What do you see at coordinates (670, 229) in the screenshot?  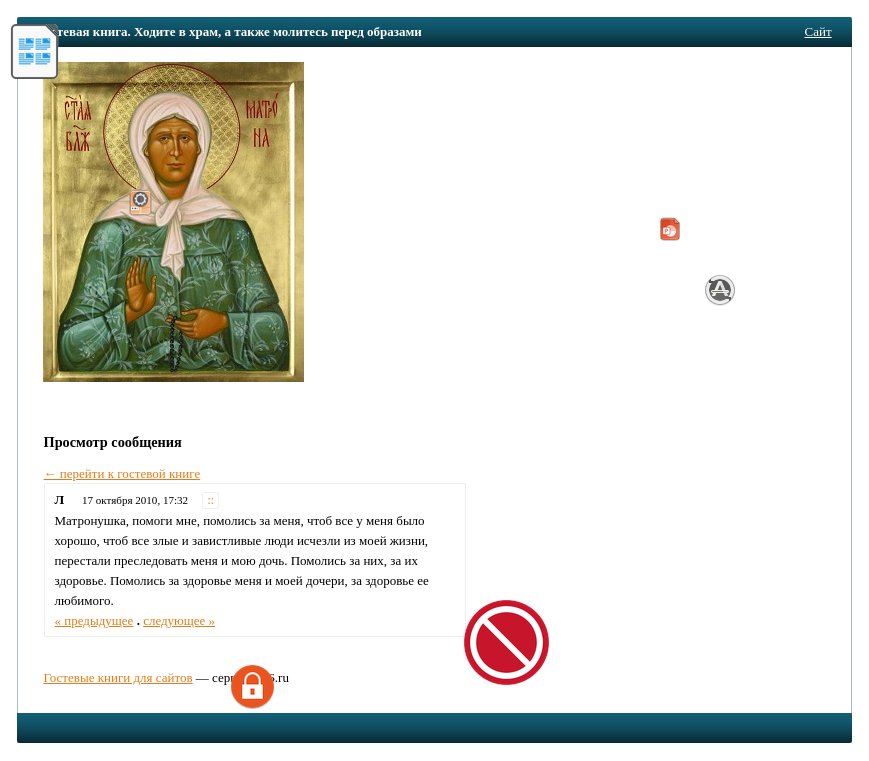 I see `a PowerPoint slideshow file` at bounding box center [670, 229].